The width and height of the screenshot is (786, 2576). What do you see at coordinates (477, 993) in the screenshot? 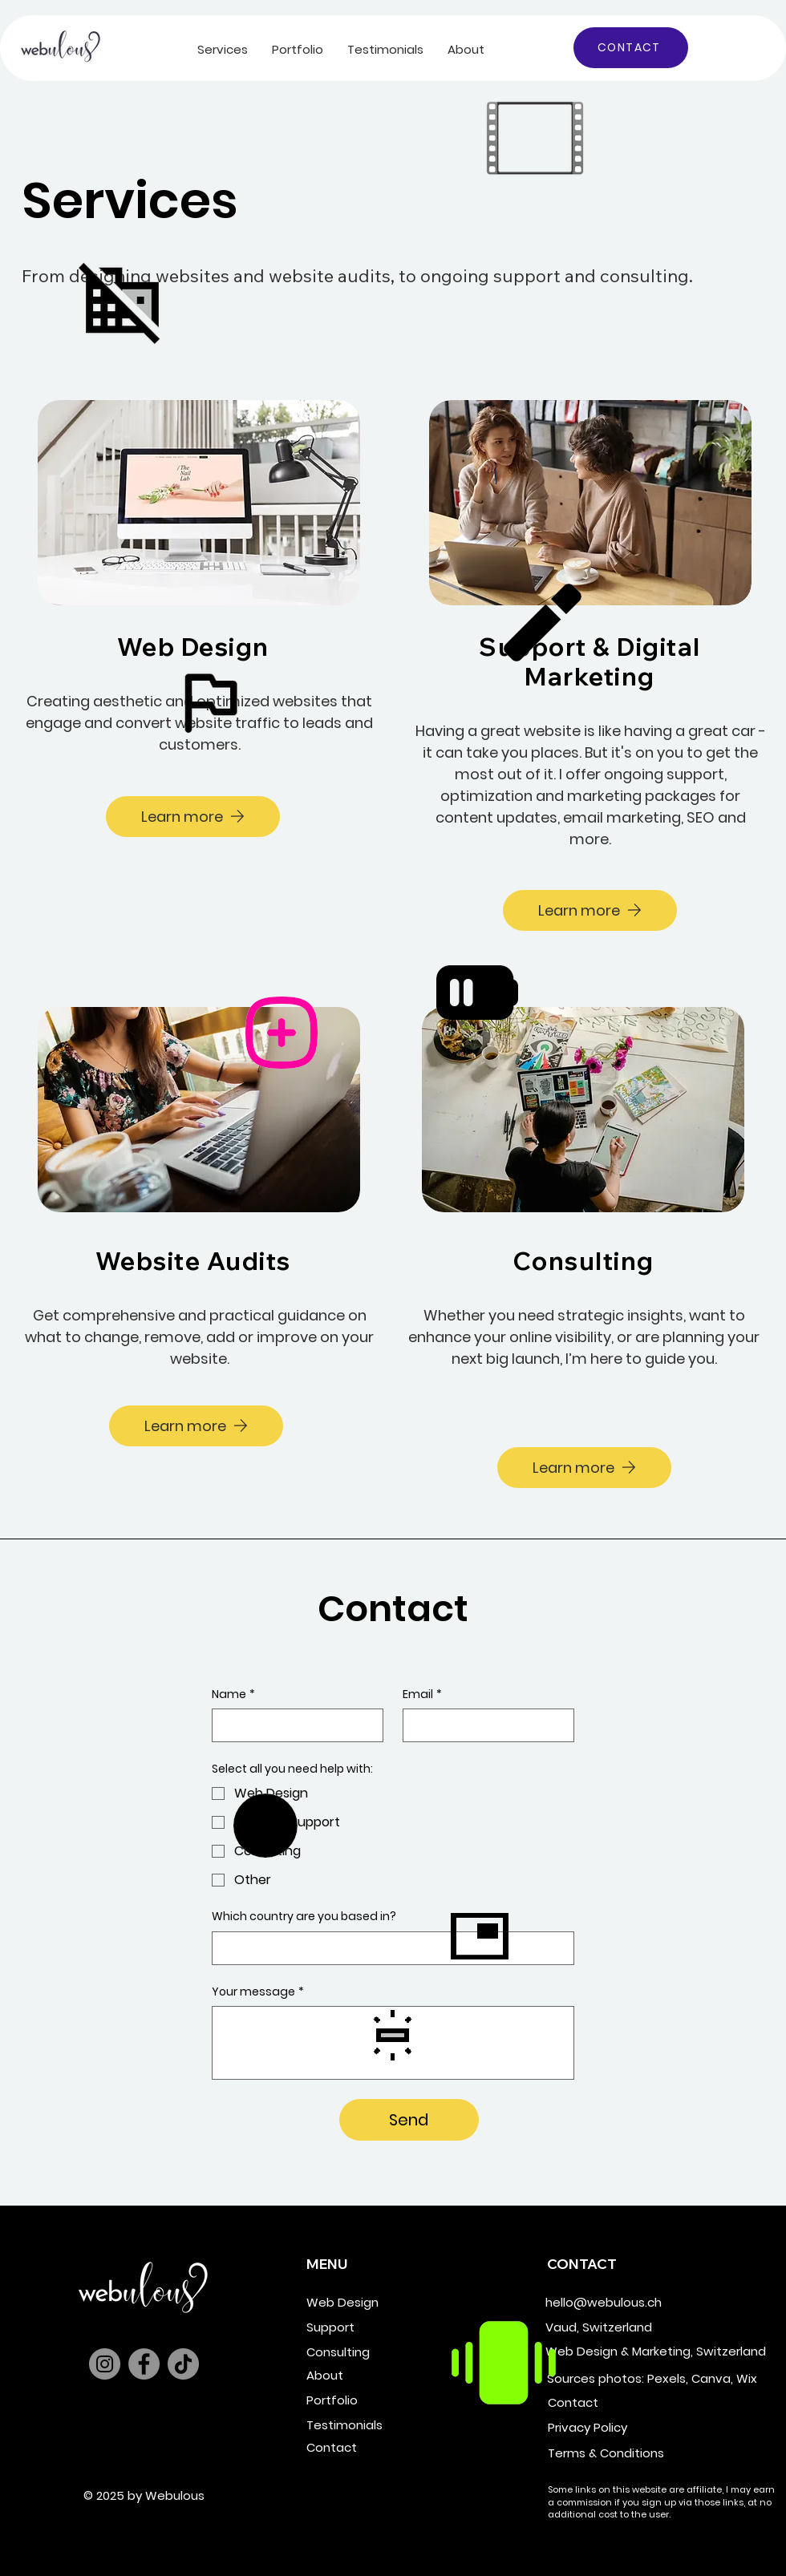
I see `indicates battery level at approximately 50% charge` at bounding box center [477, 993].